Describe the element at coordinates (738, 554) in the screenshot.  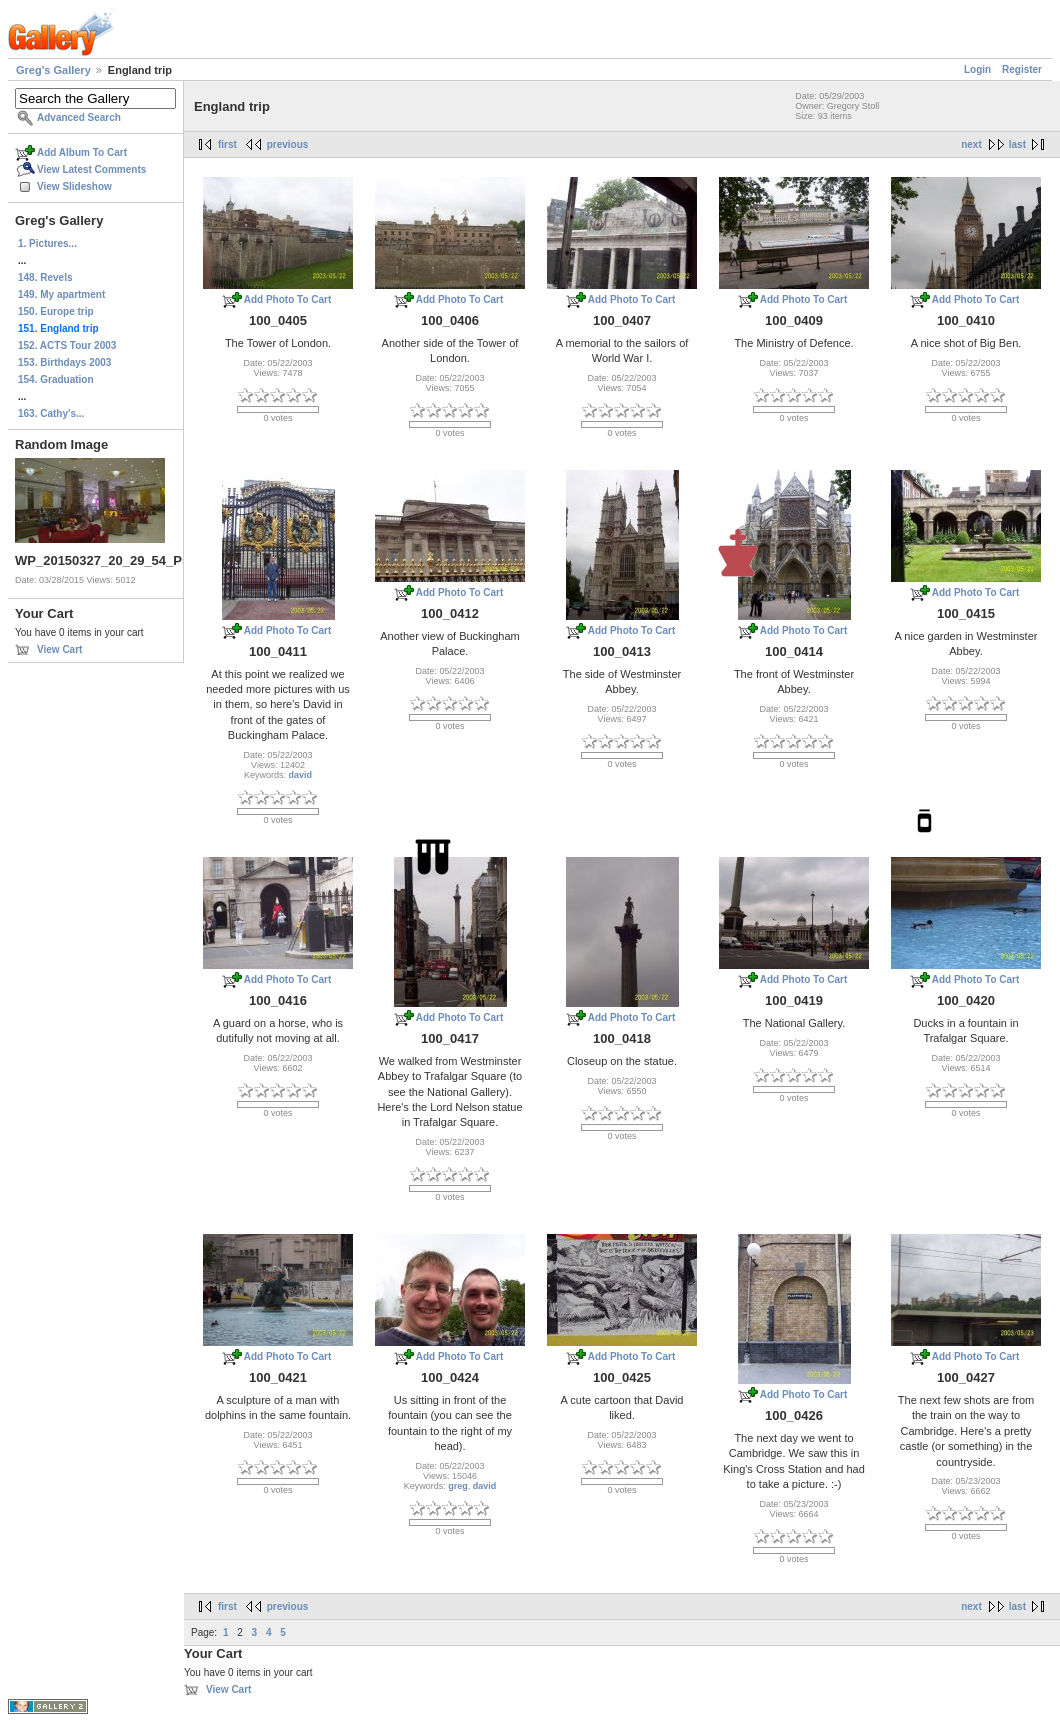
I see `chess king piece indicator` at that location.